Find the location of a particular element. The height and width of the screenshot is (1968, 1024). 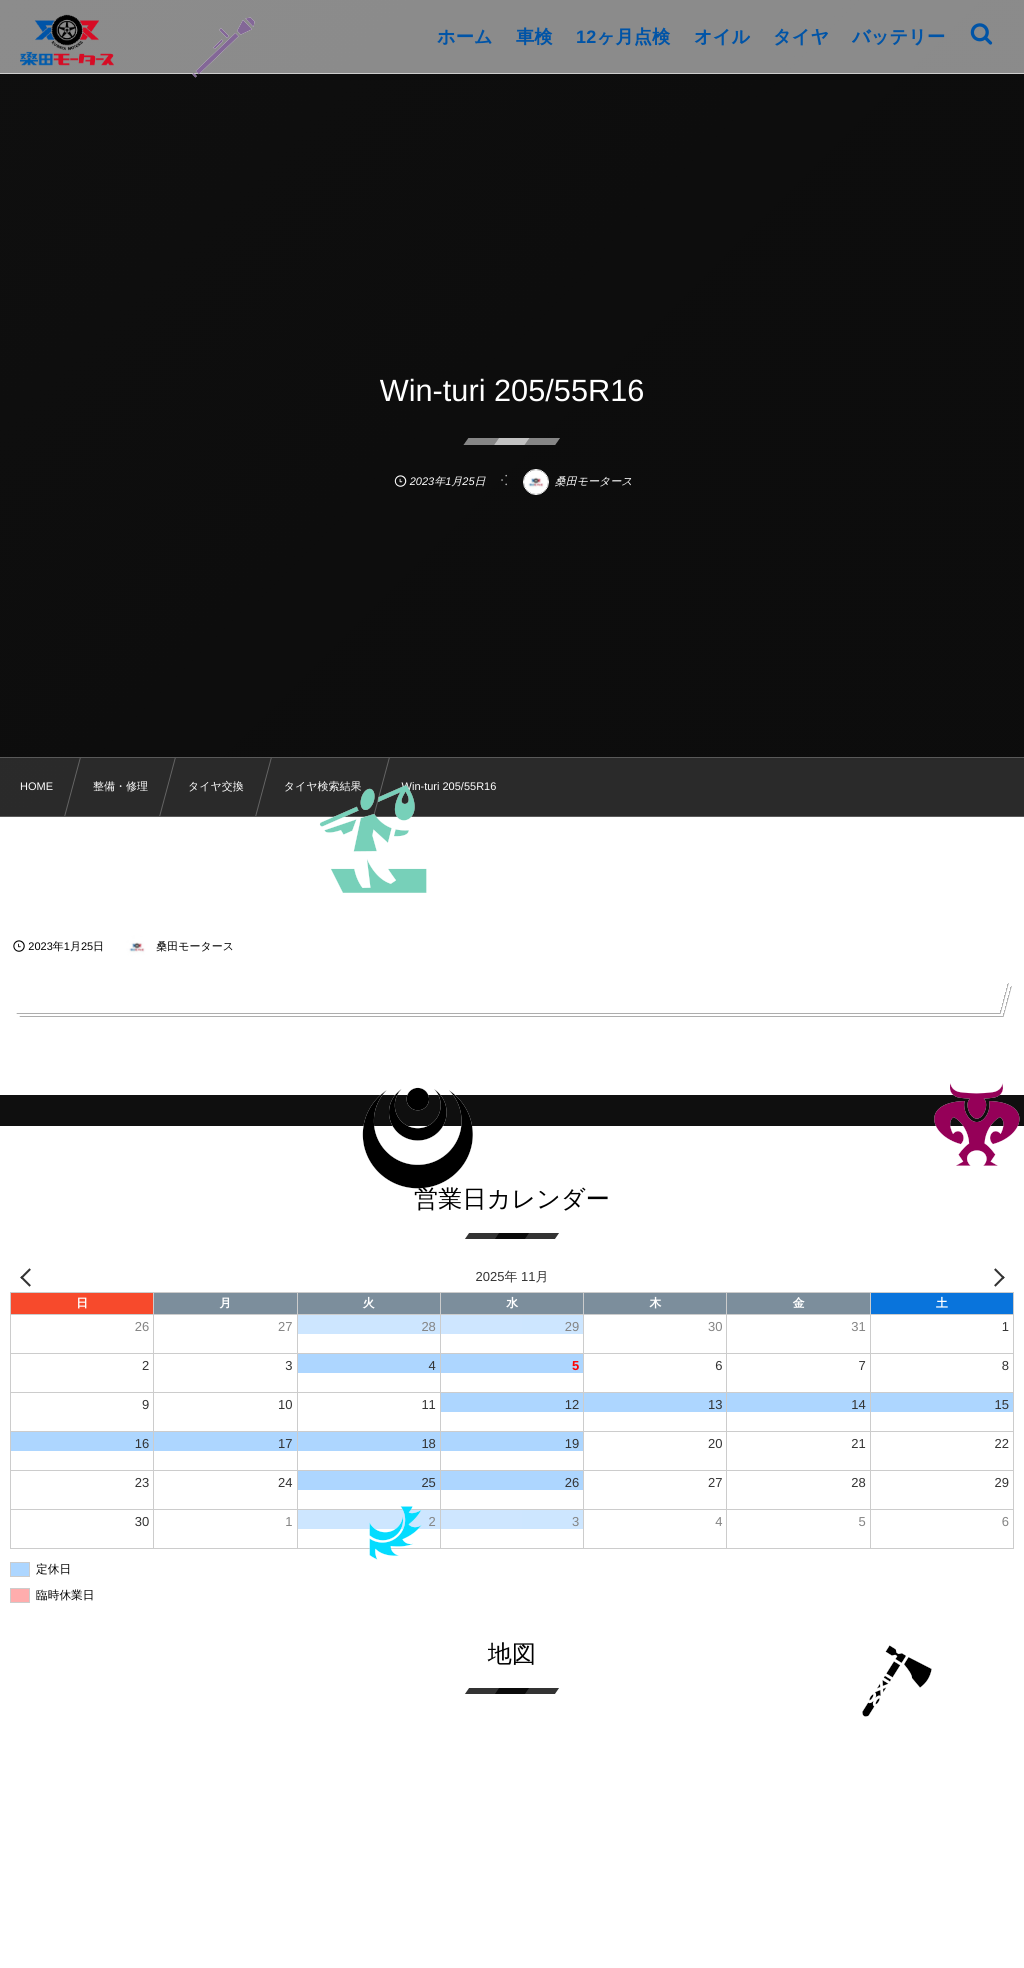

indicates a loading or syncing state is located at coordinates (418, 1137).